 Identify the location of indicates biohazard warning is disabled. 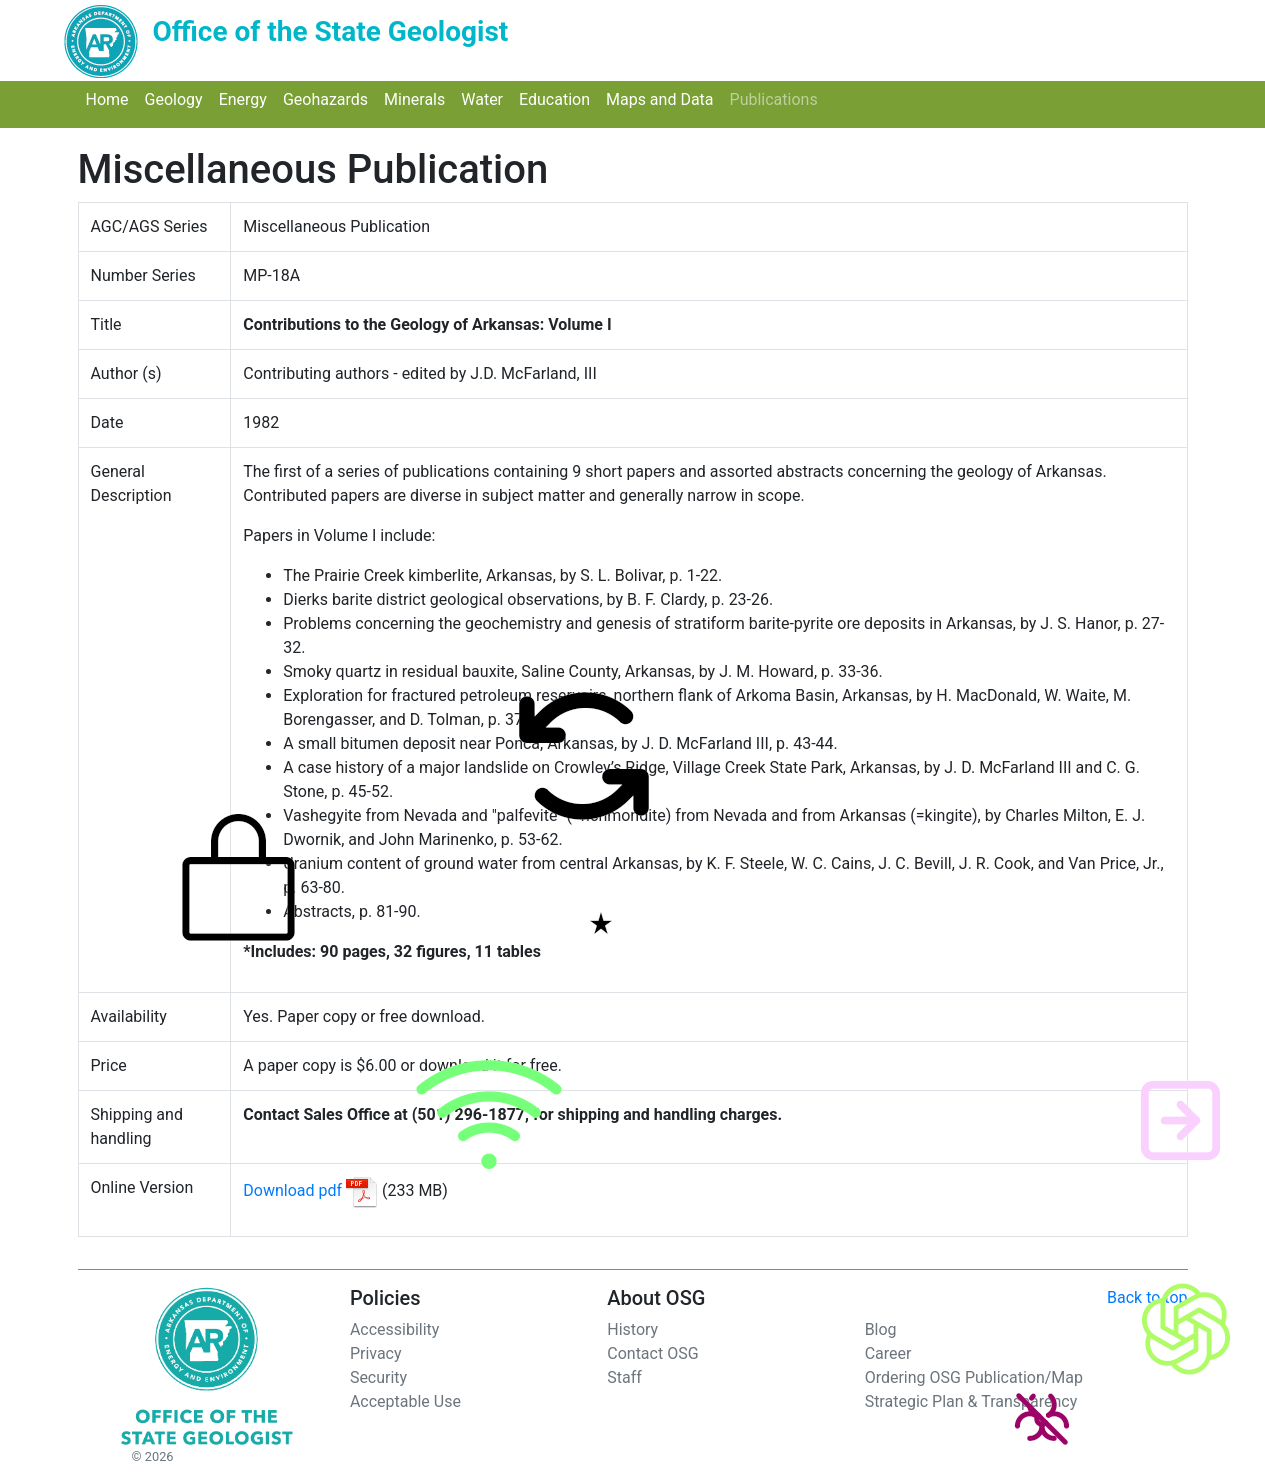
(1042, 1419).